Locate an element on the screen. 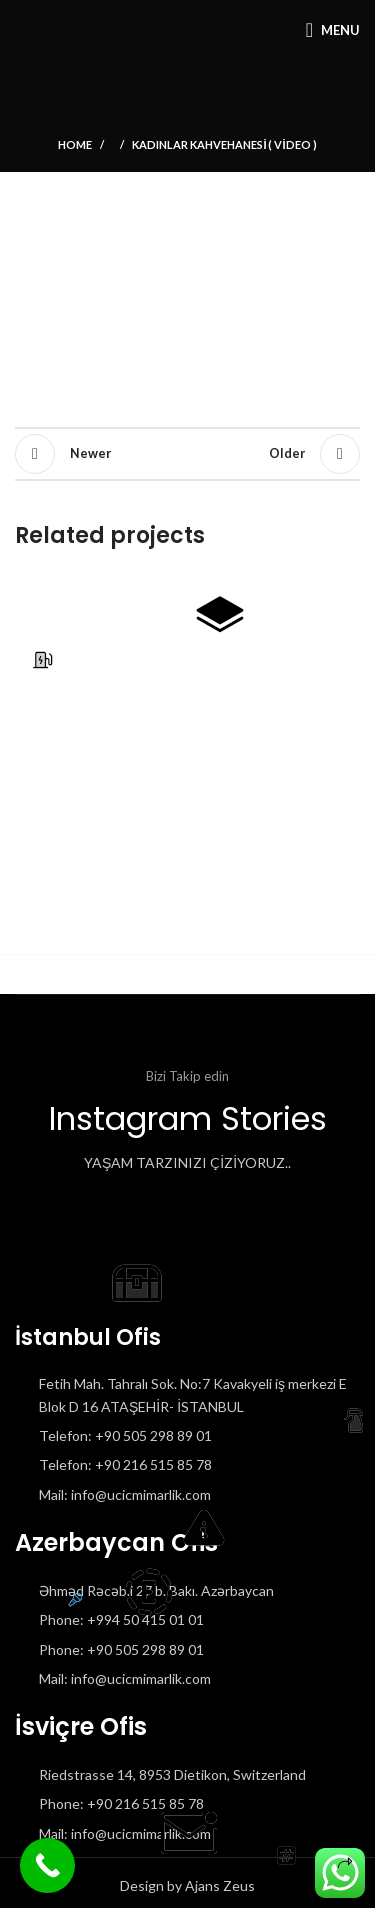 This screenshot has height=1908, width=375. access your rewards or collectibles is located at coordinates (137, 1284).